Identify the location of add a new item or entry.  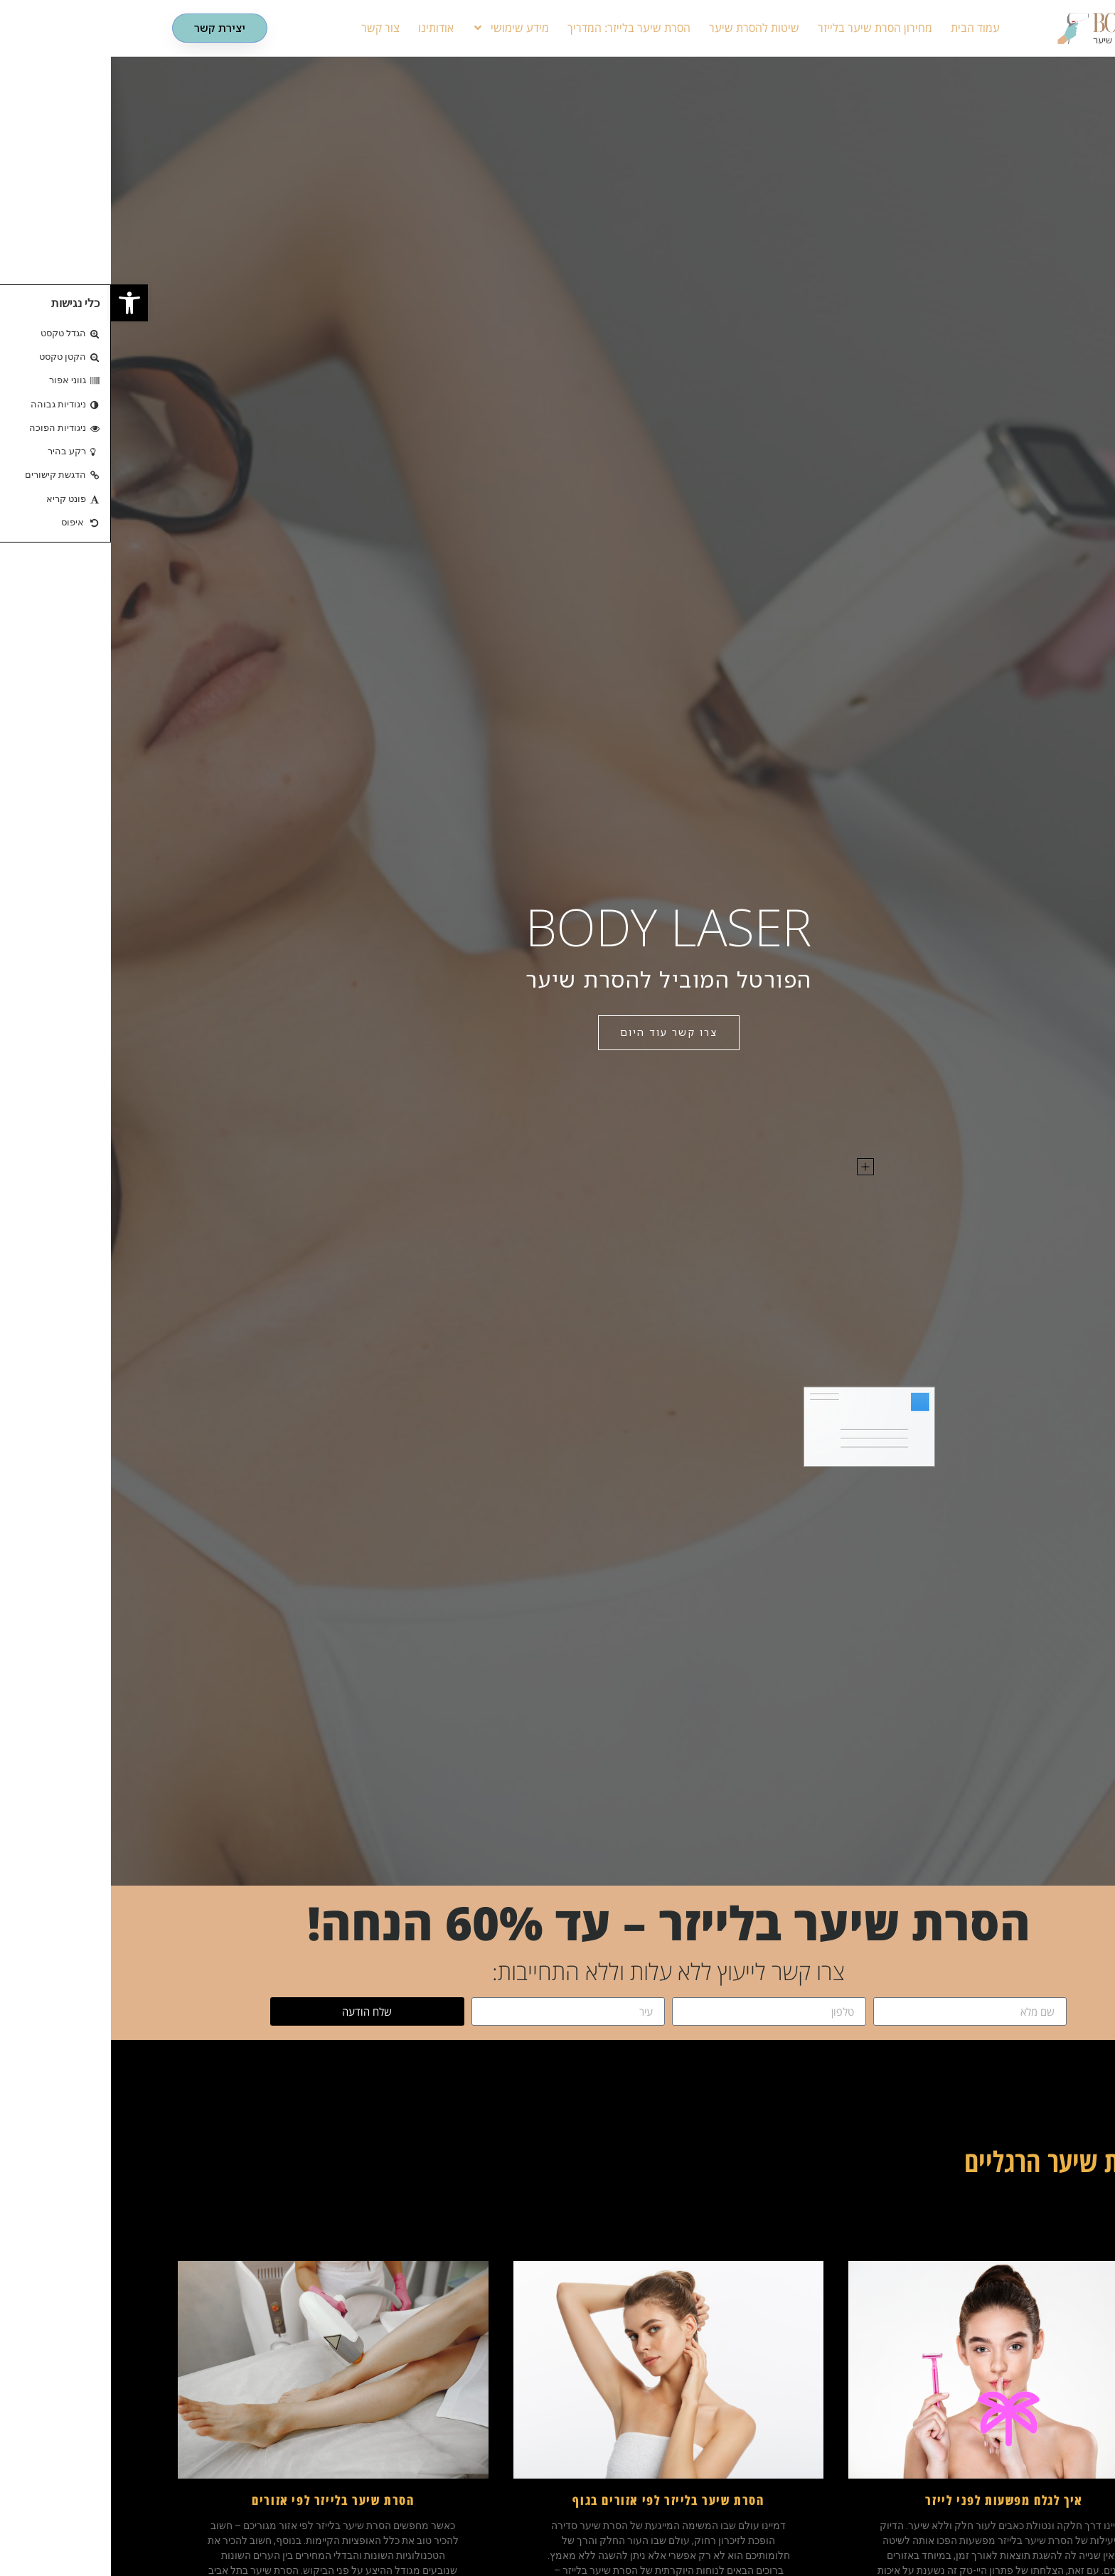
(865, 1167).